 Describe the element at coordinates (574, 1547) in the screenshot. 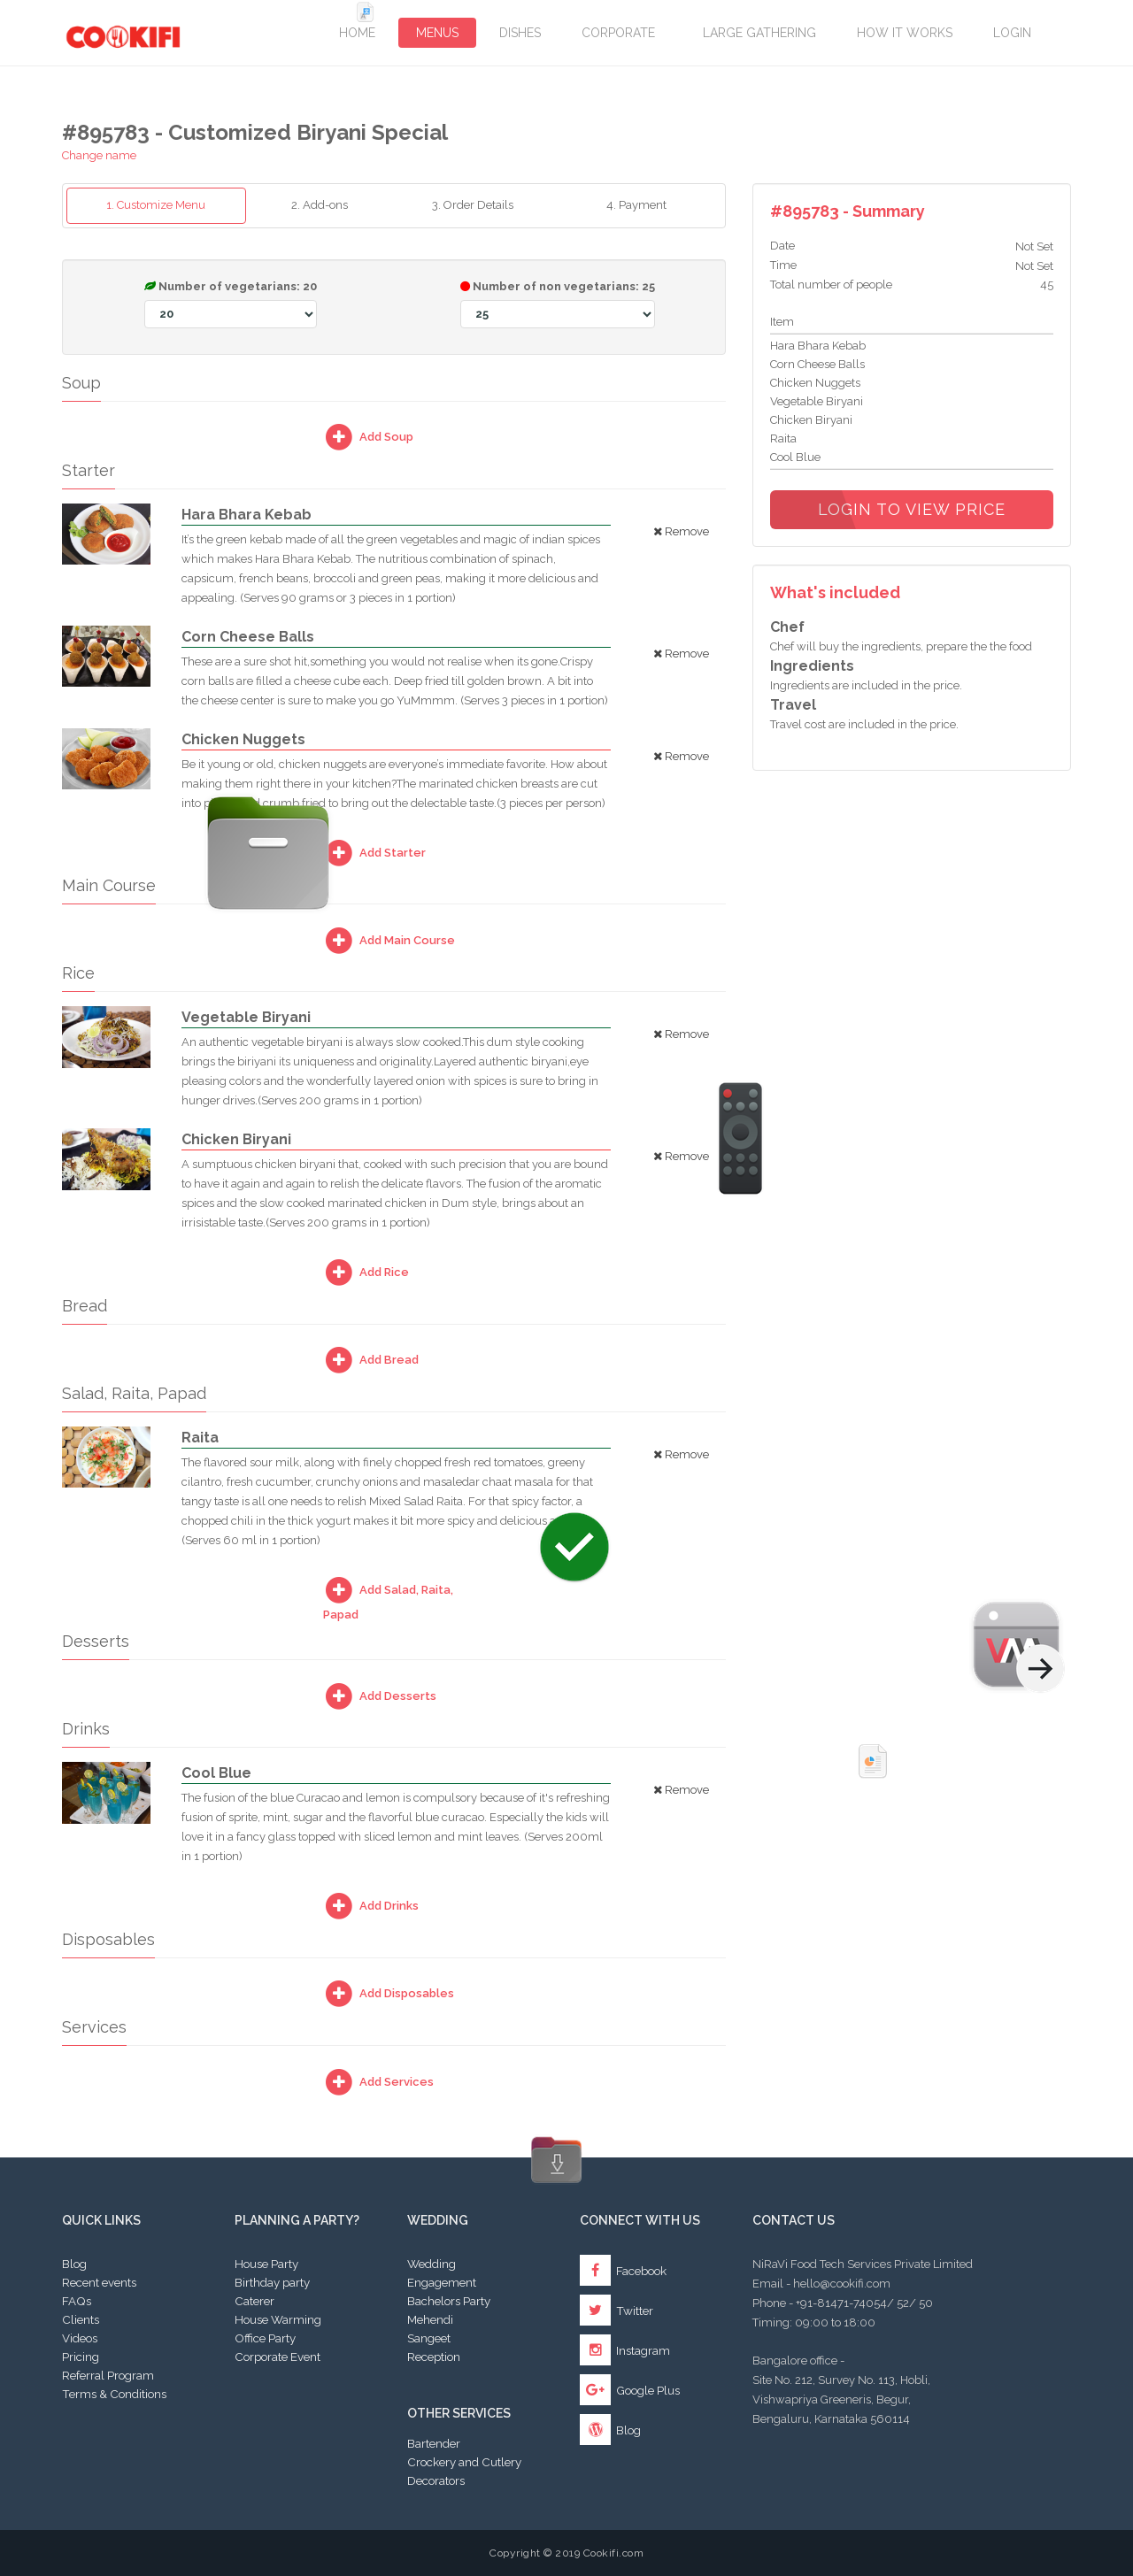

I see `indicates a selected or checked item` at that location.